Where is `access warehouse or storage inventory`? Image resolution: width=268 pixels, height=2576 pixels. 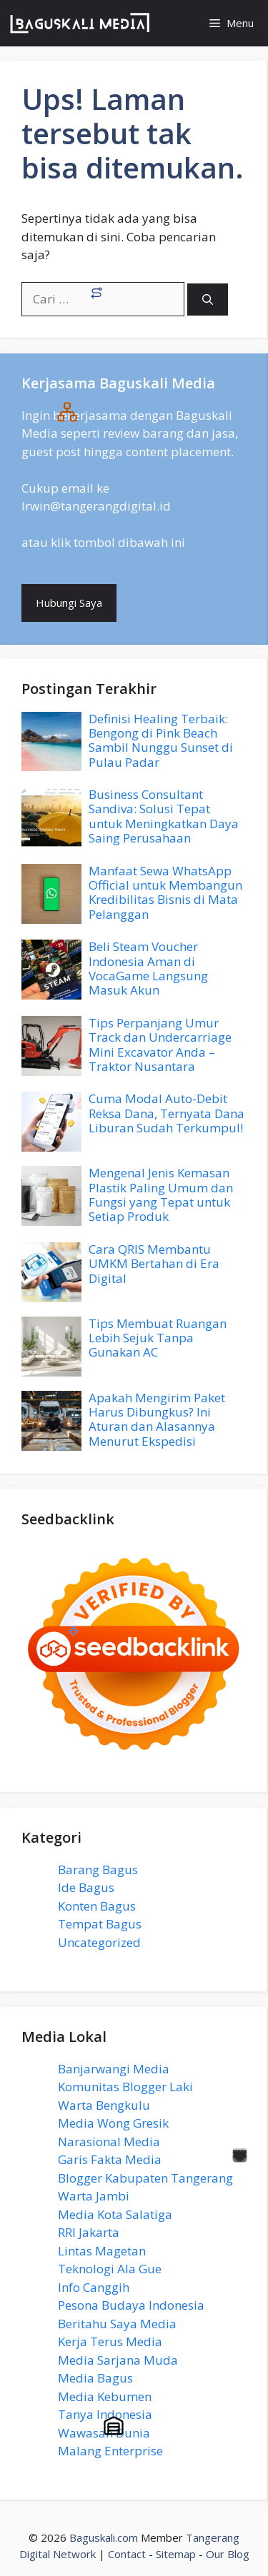
access warehouse or storage inventory is located at coordinates (114, 2426).